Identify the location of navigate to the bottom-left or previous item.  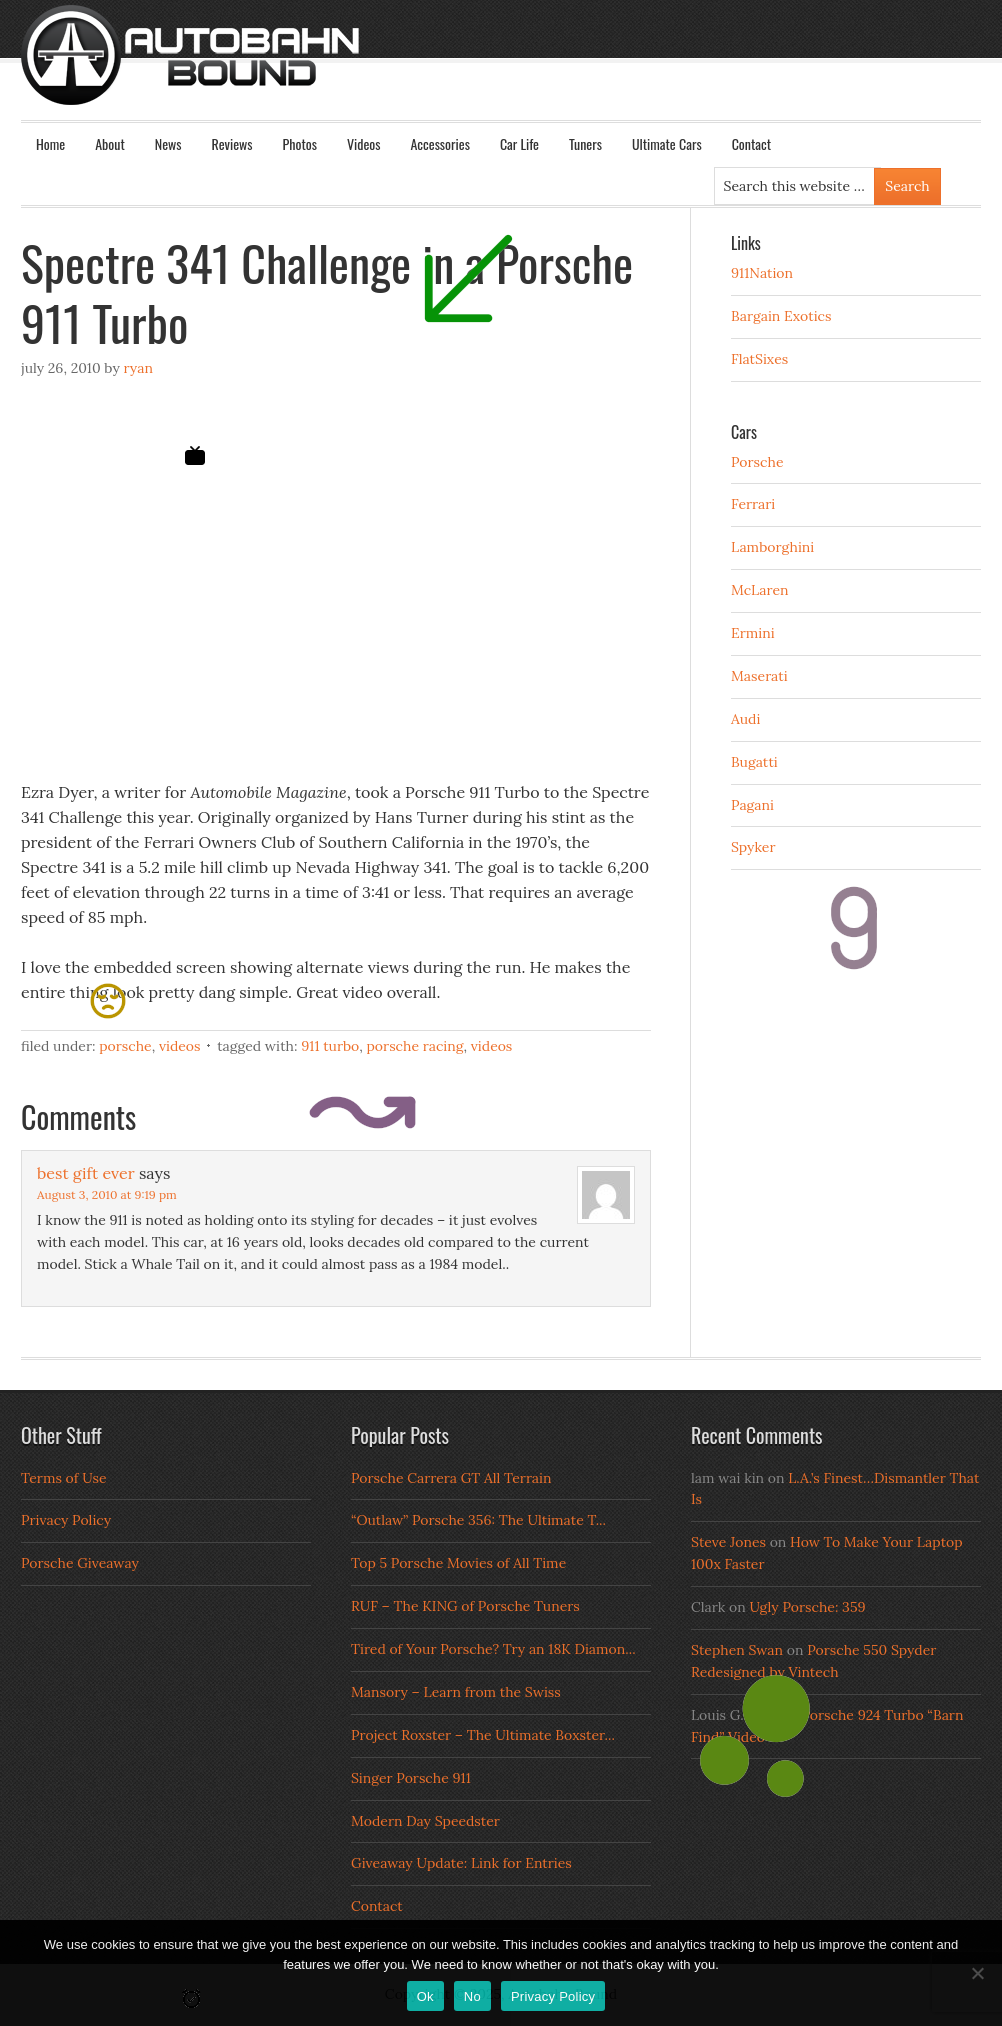
(468, 278).